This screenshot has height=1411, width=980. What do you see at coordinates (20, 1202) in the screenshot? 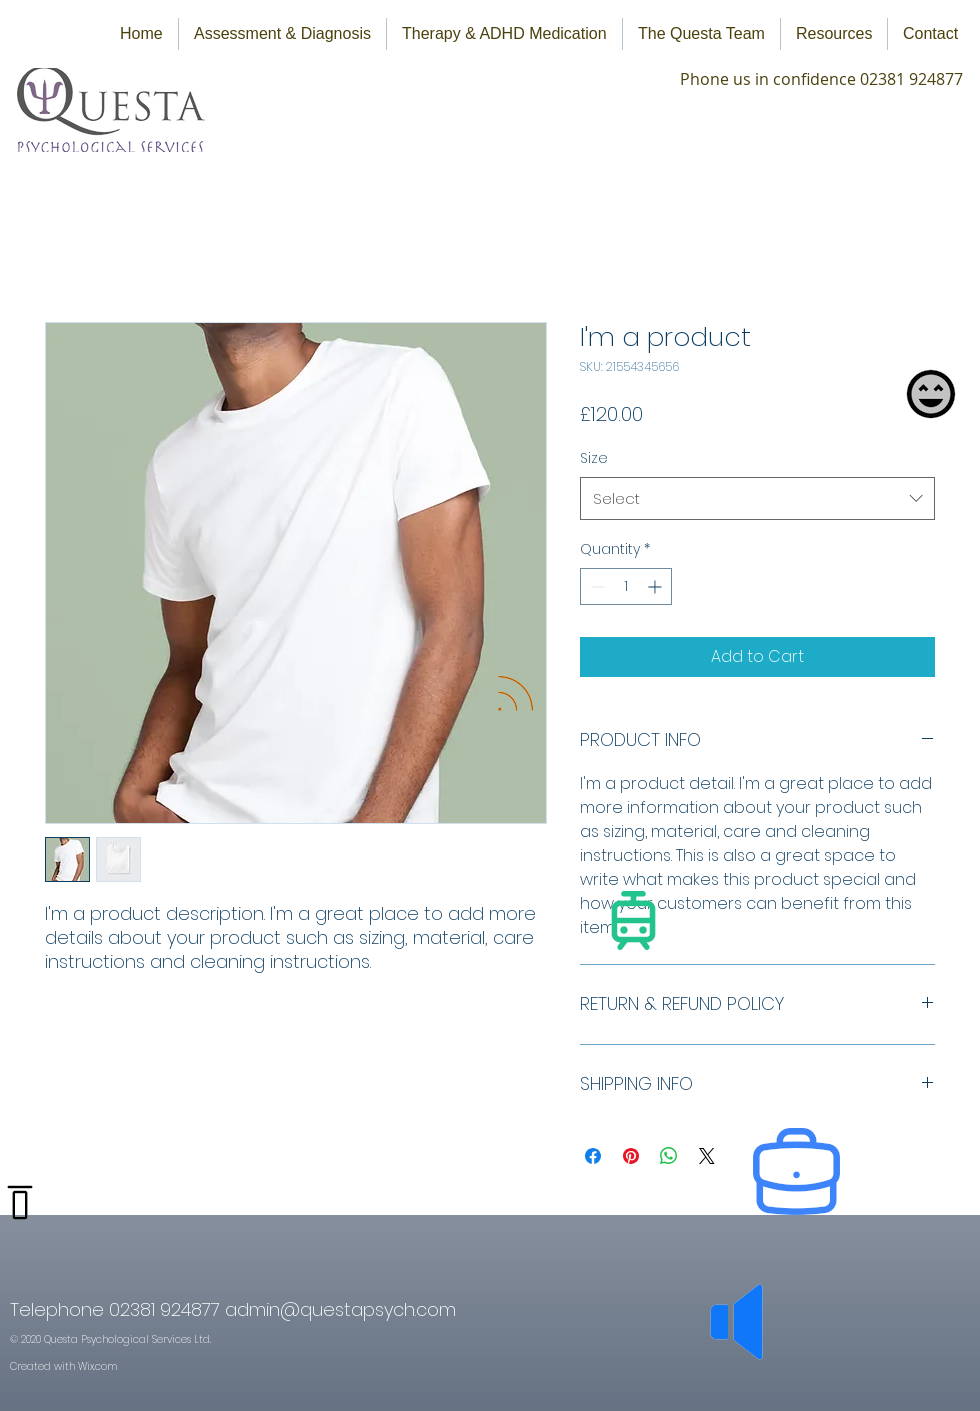
I see `align element to top edge` at bounding box center [20, 1202].